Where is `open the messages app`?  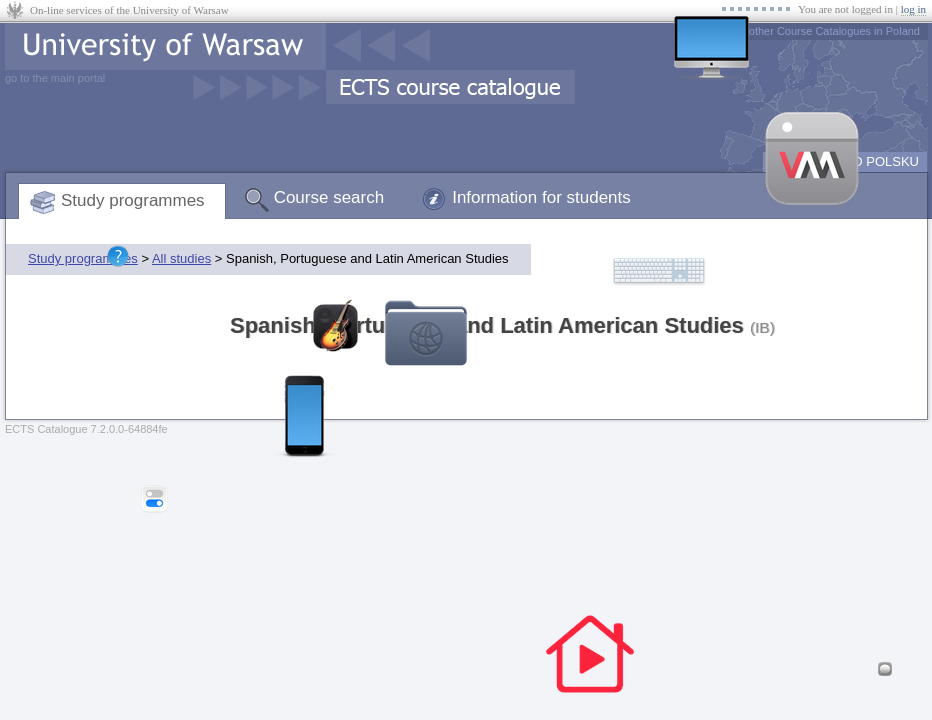
open the messages app is located at coordinates (885, 669).